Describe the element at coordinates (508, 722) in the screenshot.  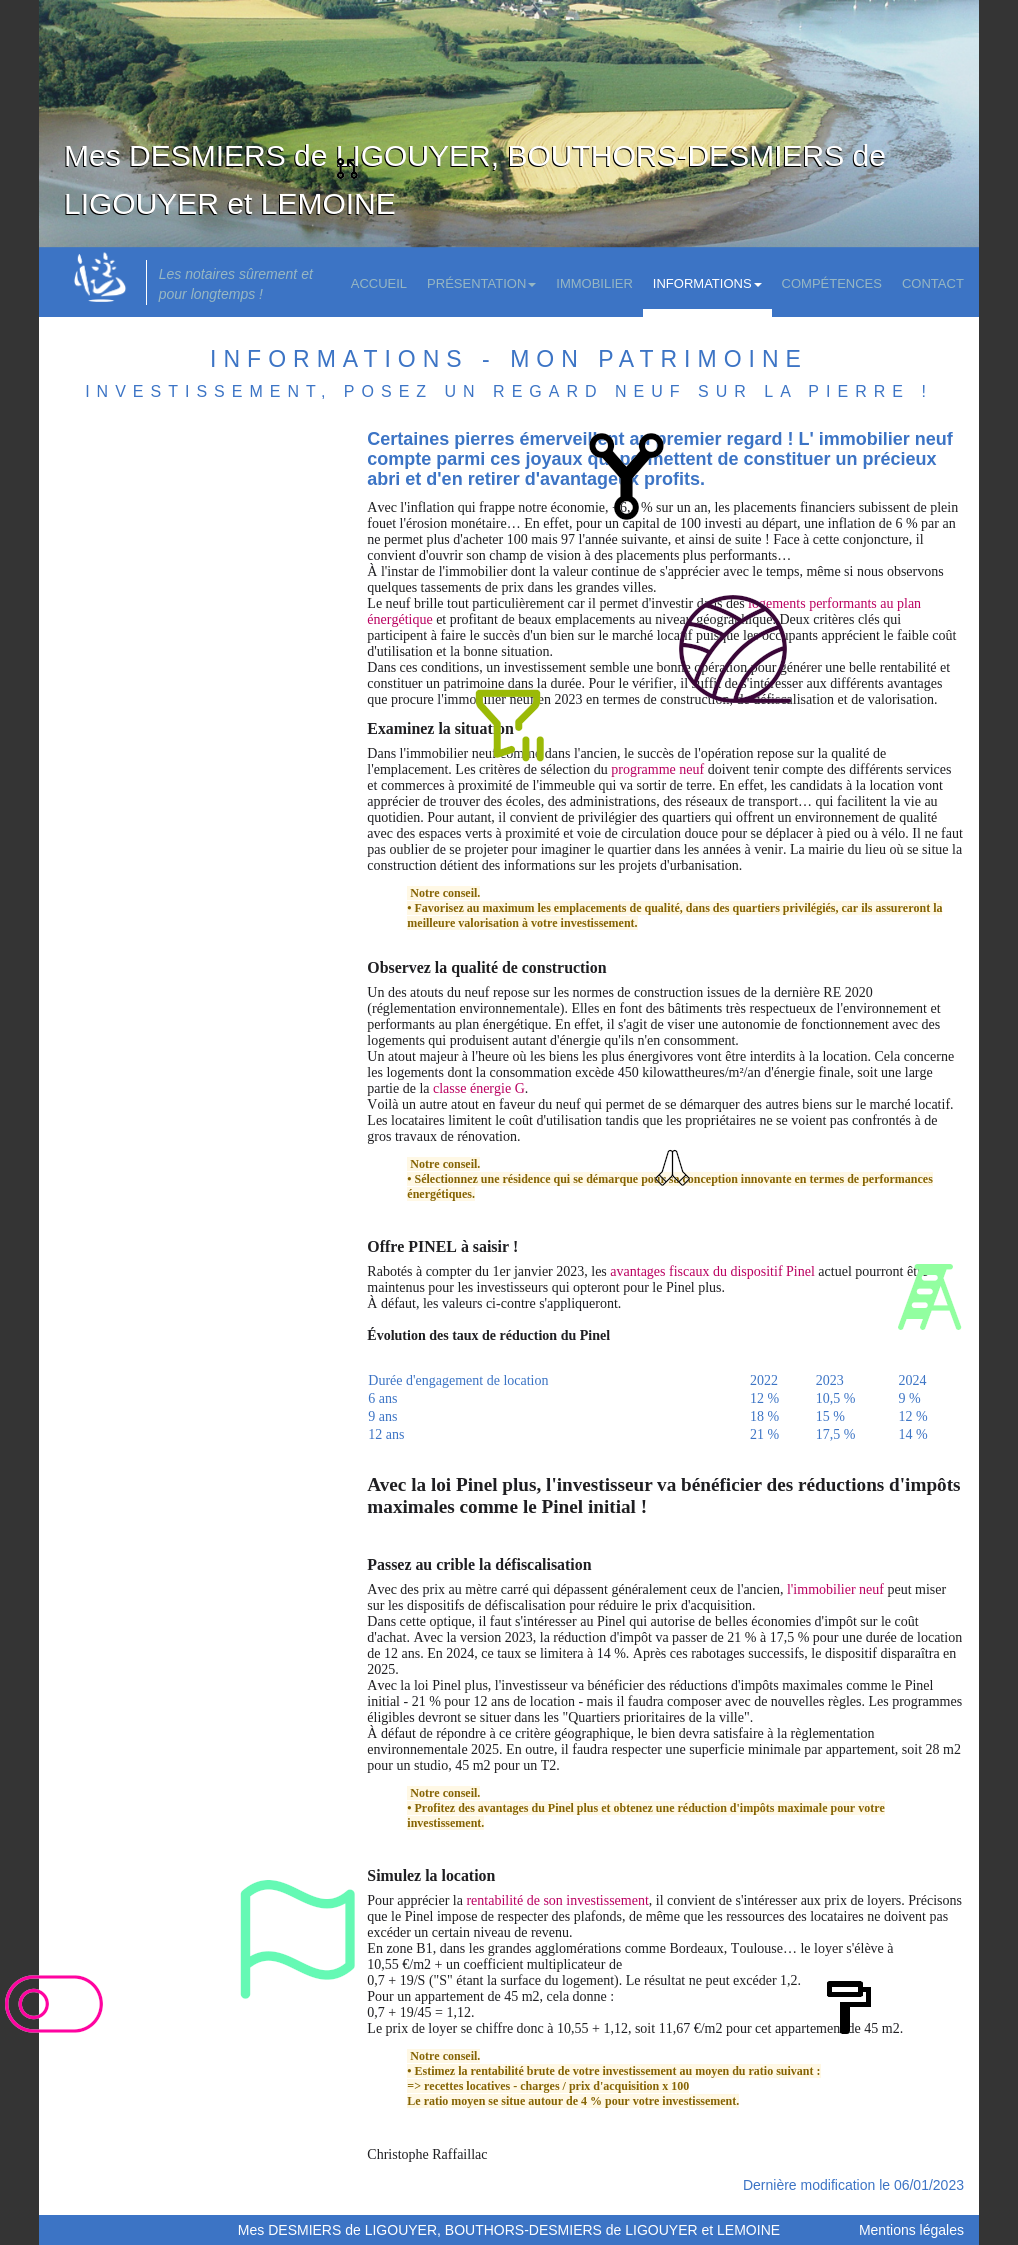
I see `pause active filters` at that location.